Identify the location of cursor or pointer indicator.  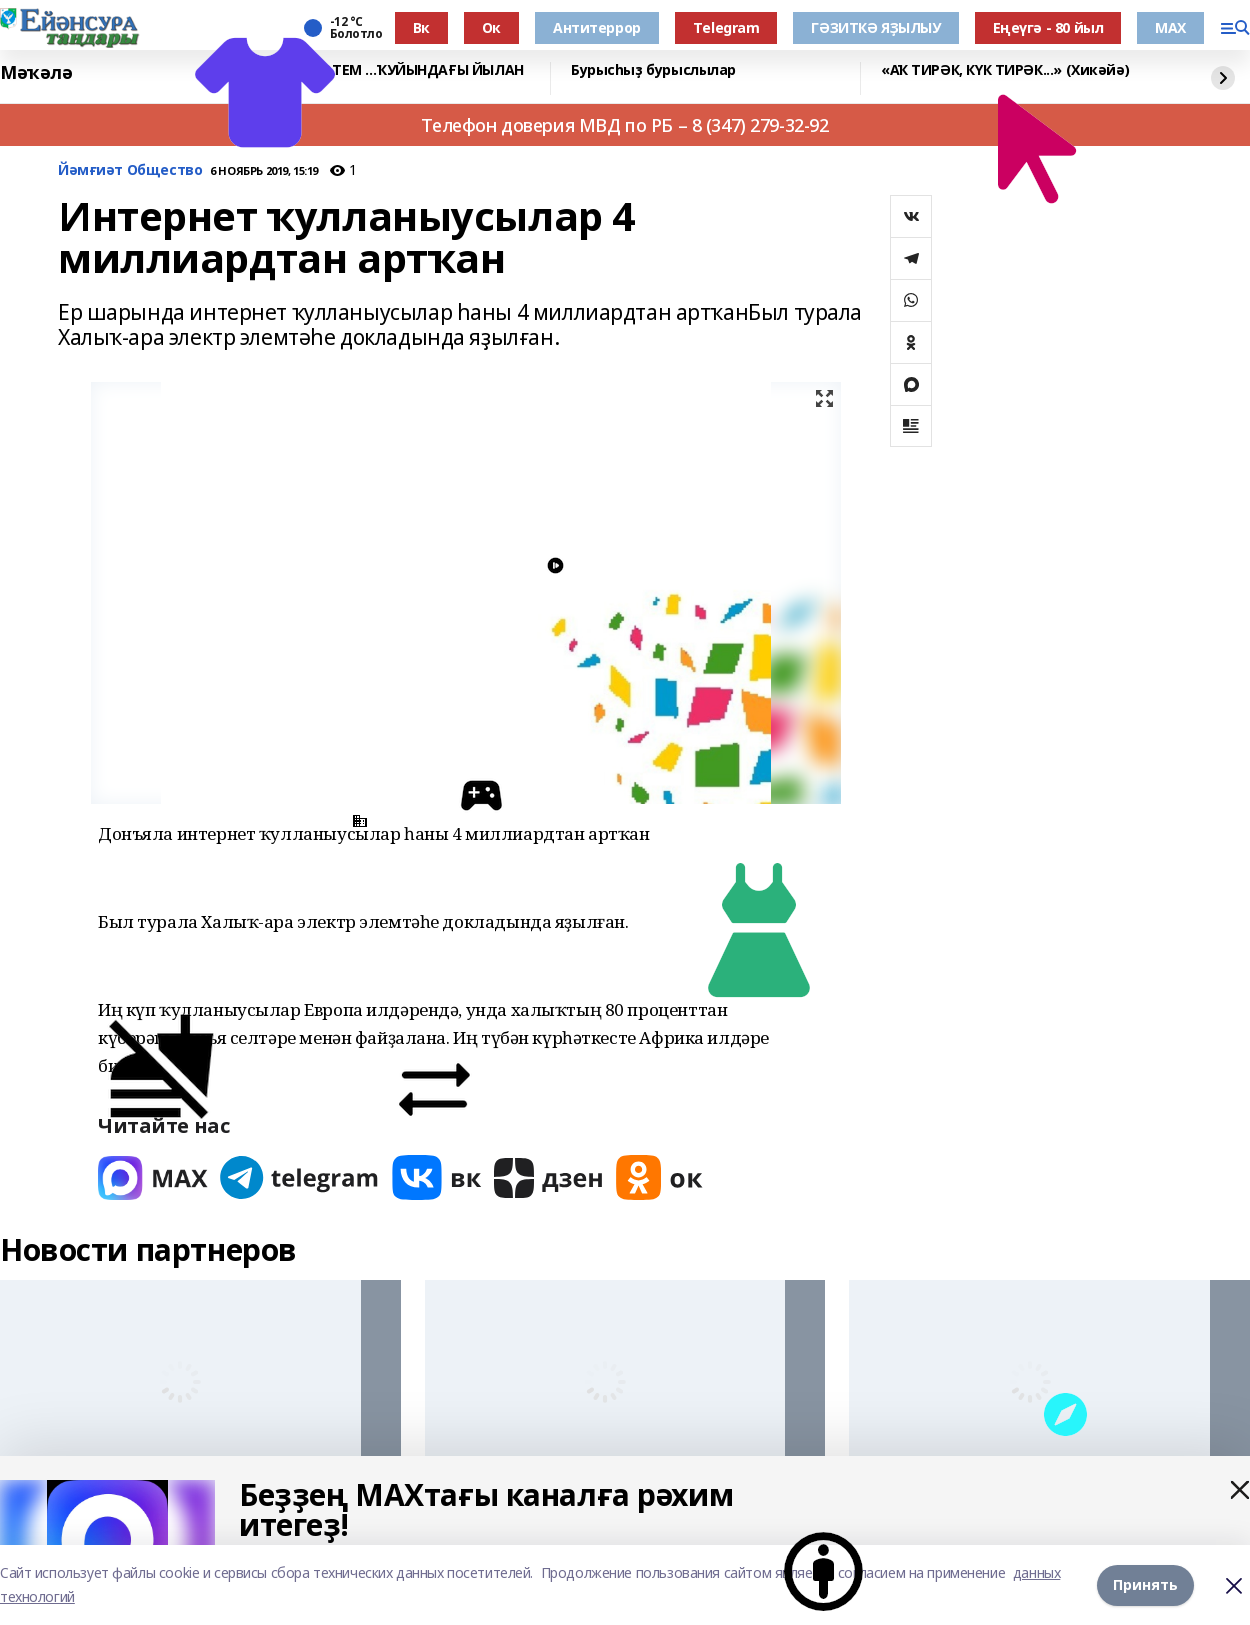
(1032, 149).